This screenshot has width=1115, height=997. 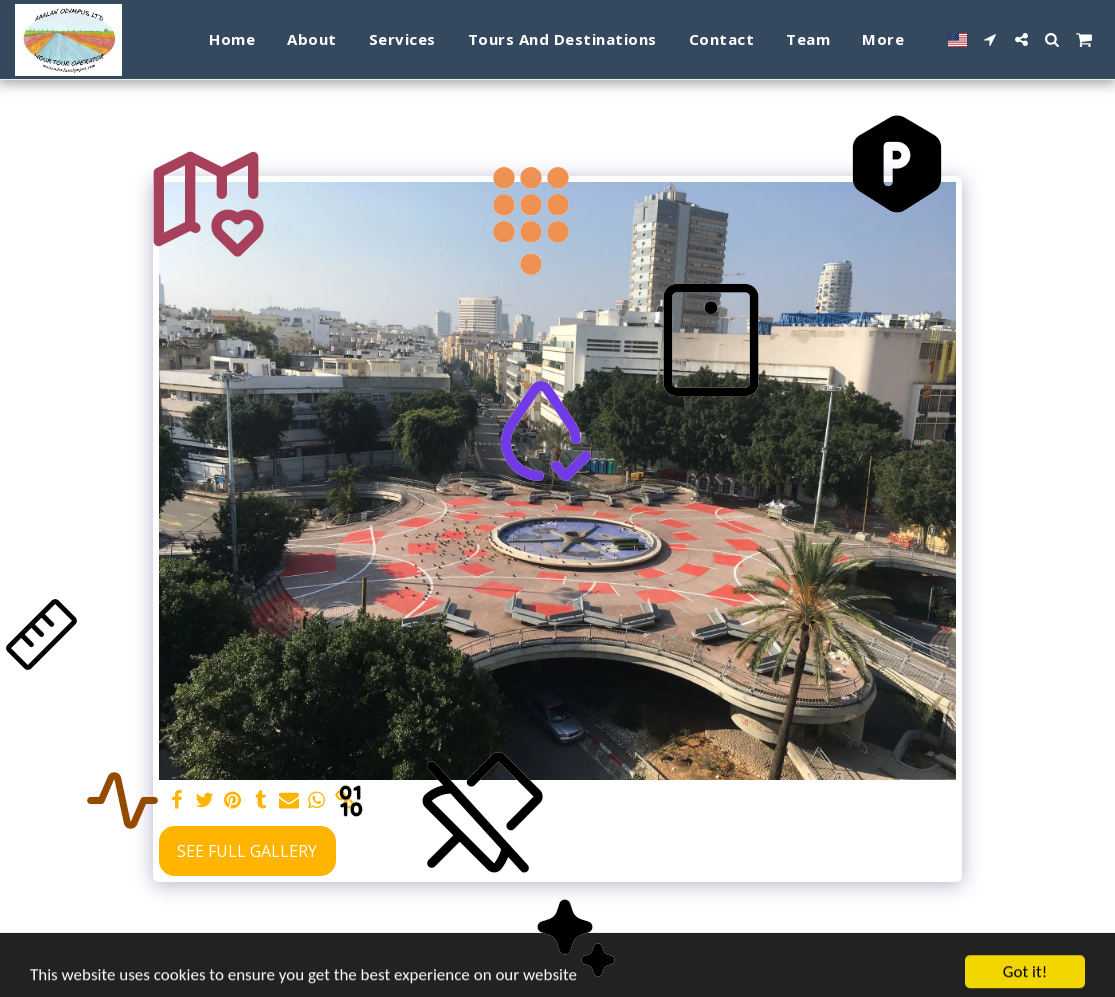 What do you see at coordinates (531, 221) in the screenshot?
I see `open the phone dial pad` at bounding box center [531, 221].